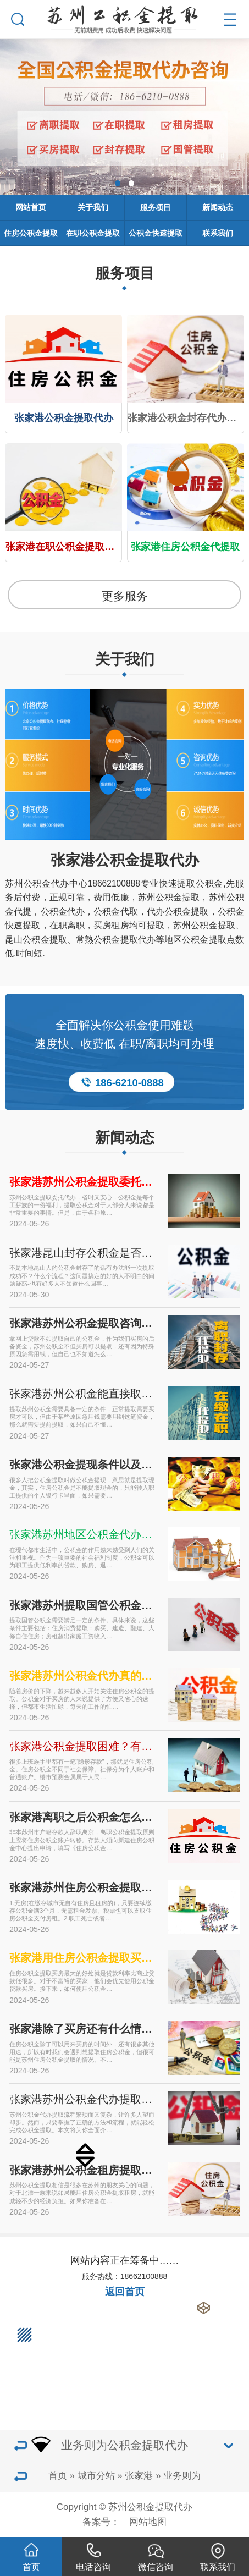  Describe the element at coordinates (41, 2444) in the screenshot. I see `indicates moderate wifi signal strength` at that location.